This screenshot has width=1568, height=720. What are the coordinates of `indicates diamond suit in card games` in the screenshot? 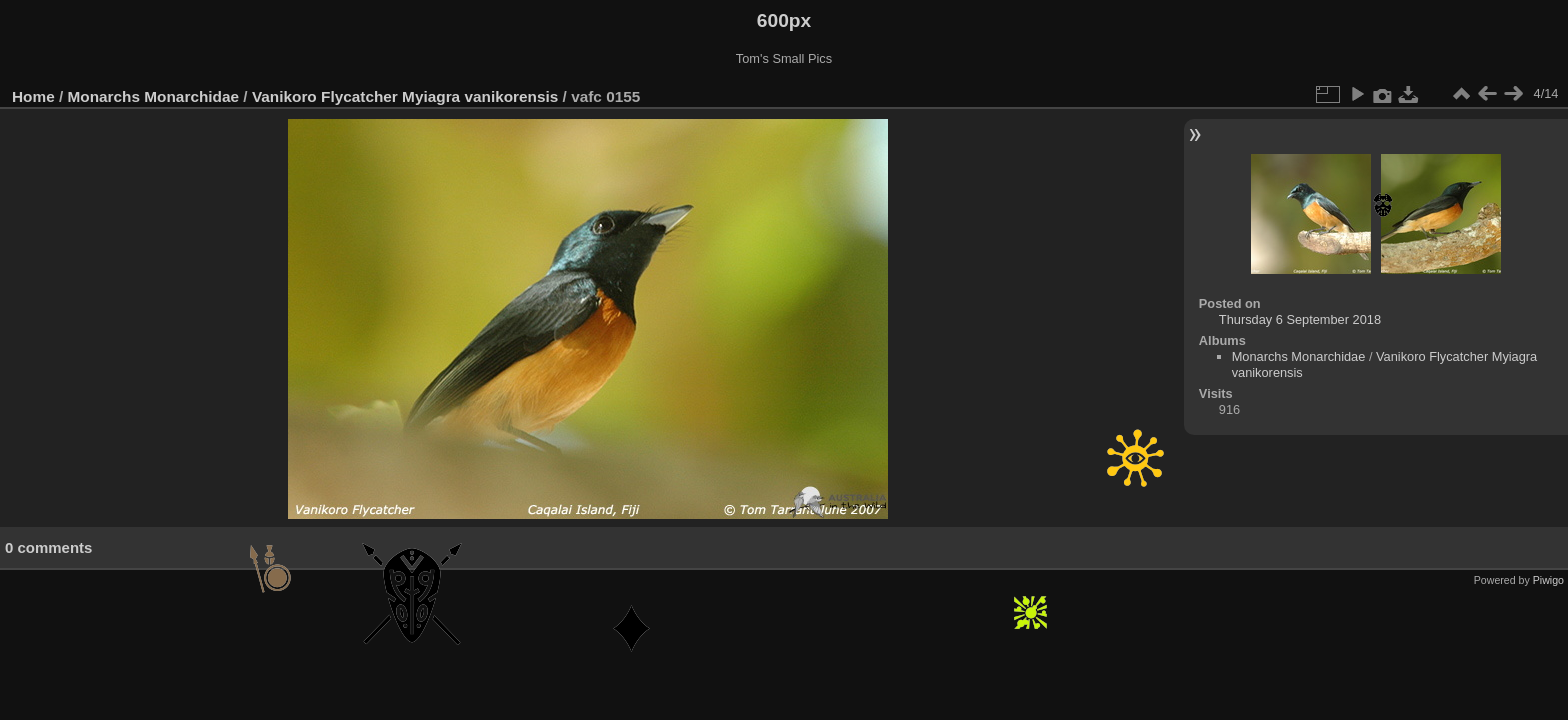 It's located at (631, 628).